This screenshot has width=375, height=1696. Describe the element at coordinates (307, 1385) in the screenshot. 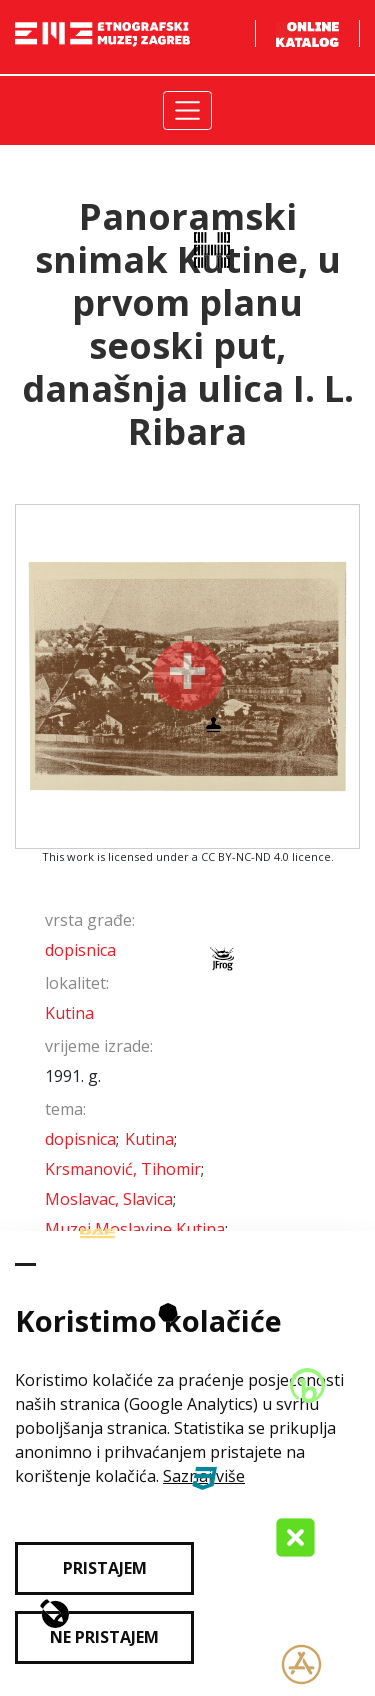

I see `open bitly link shortening service` at that location.